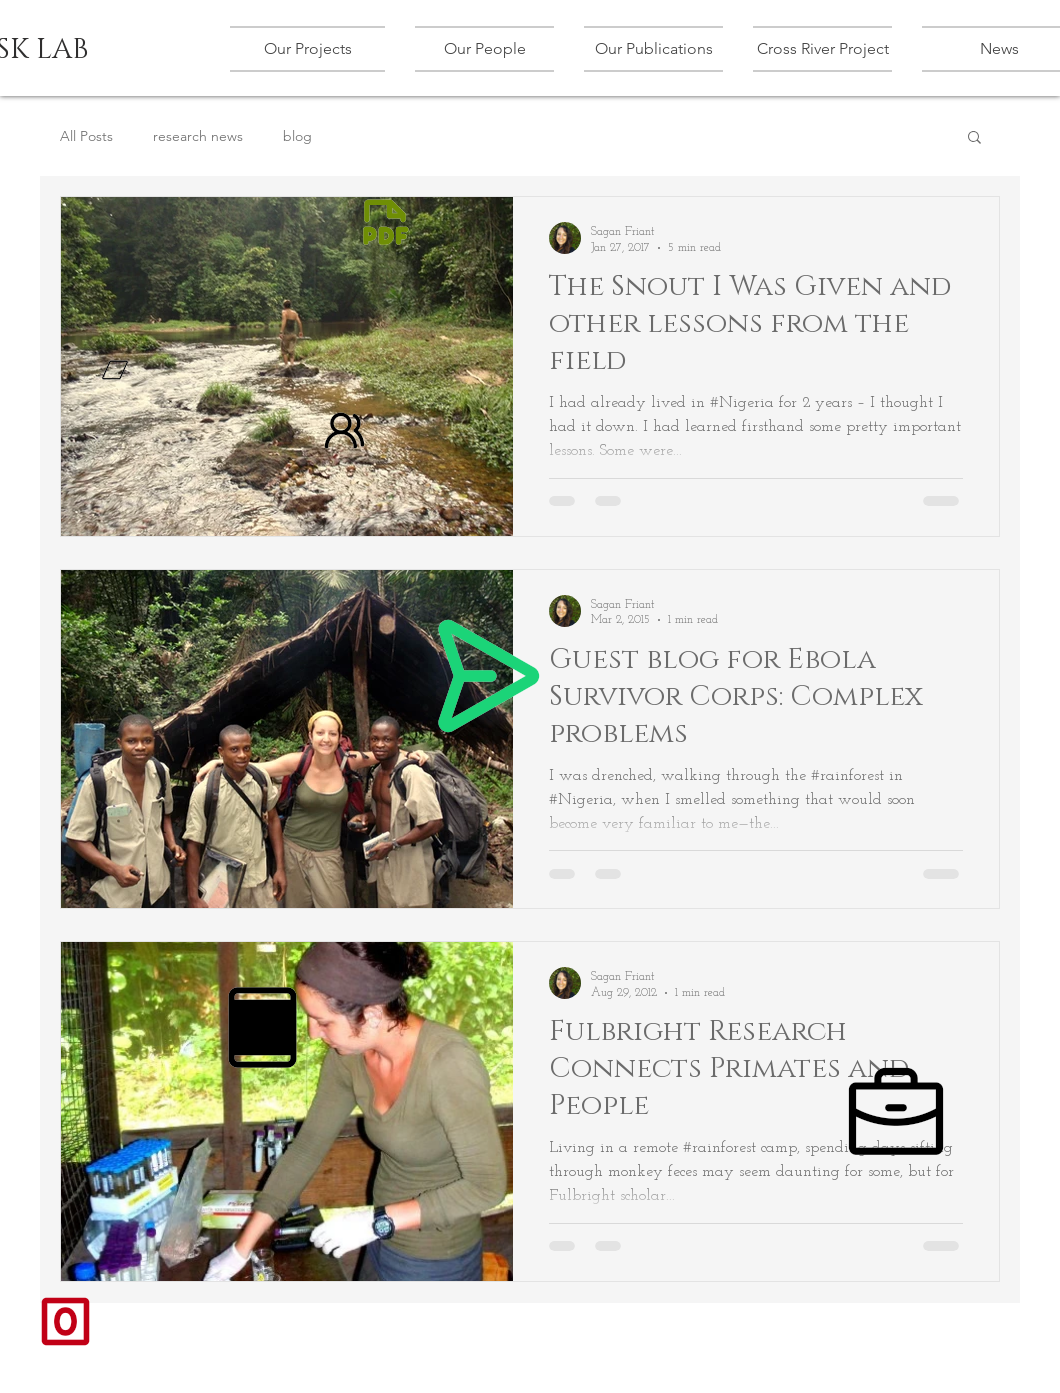 The height and width of the screenshot is (1393, 1060). What do you see at coordinates (65, 1321) in the screenshot?
I see `indicates zero items or count` at bounding box center [65, 1321].